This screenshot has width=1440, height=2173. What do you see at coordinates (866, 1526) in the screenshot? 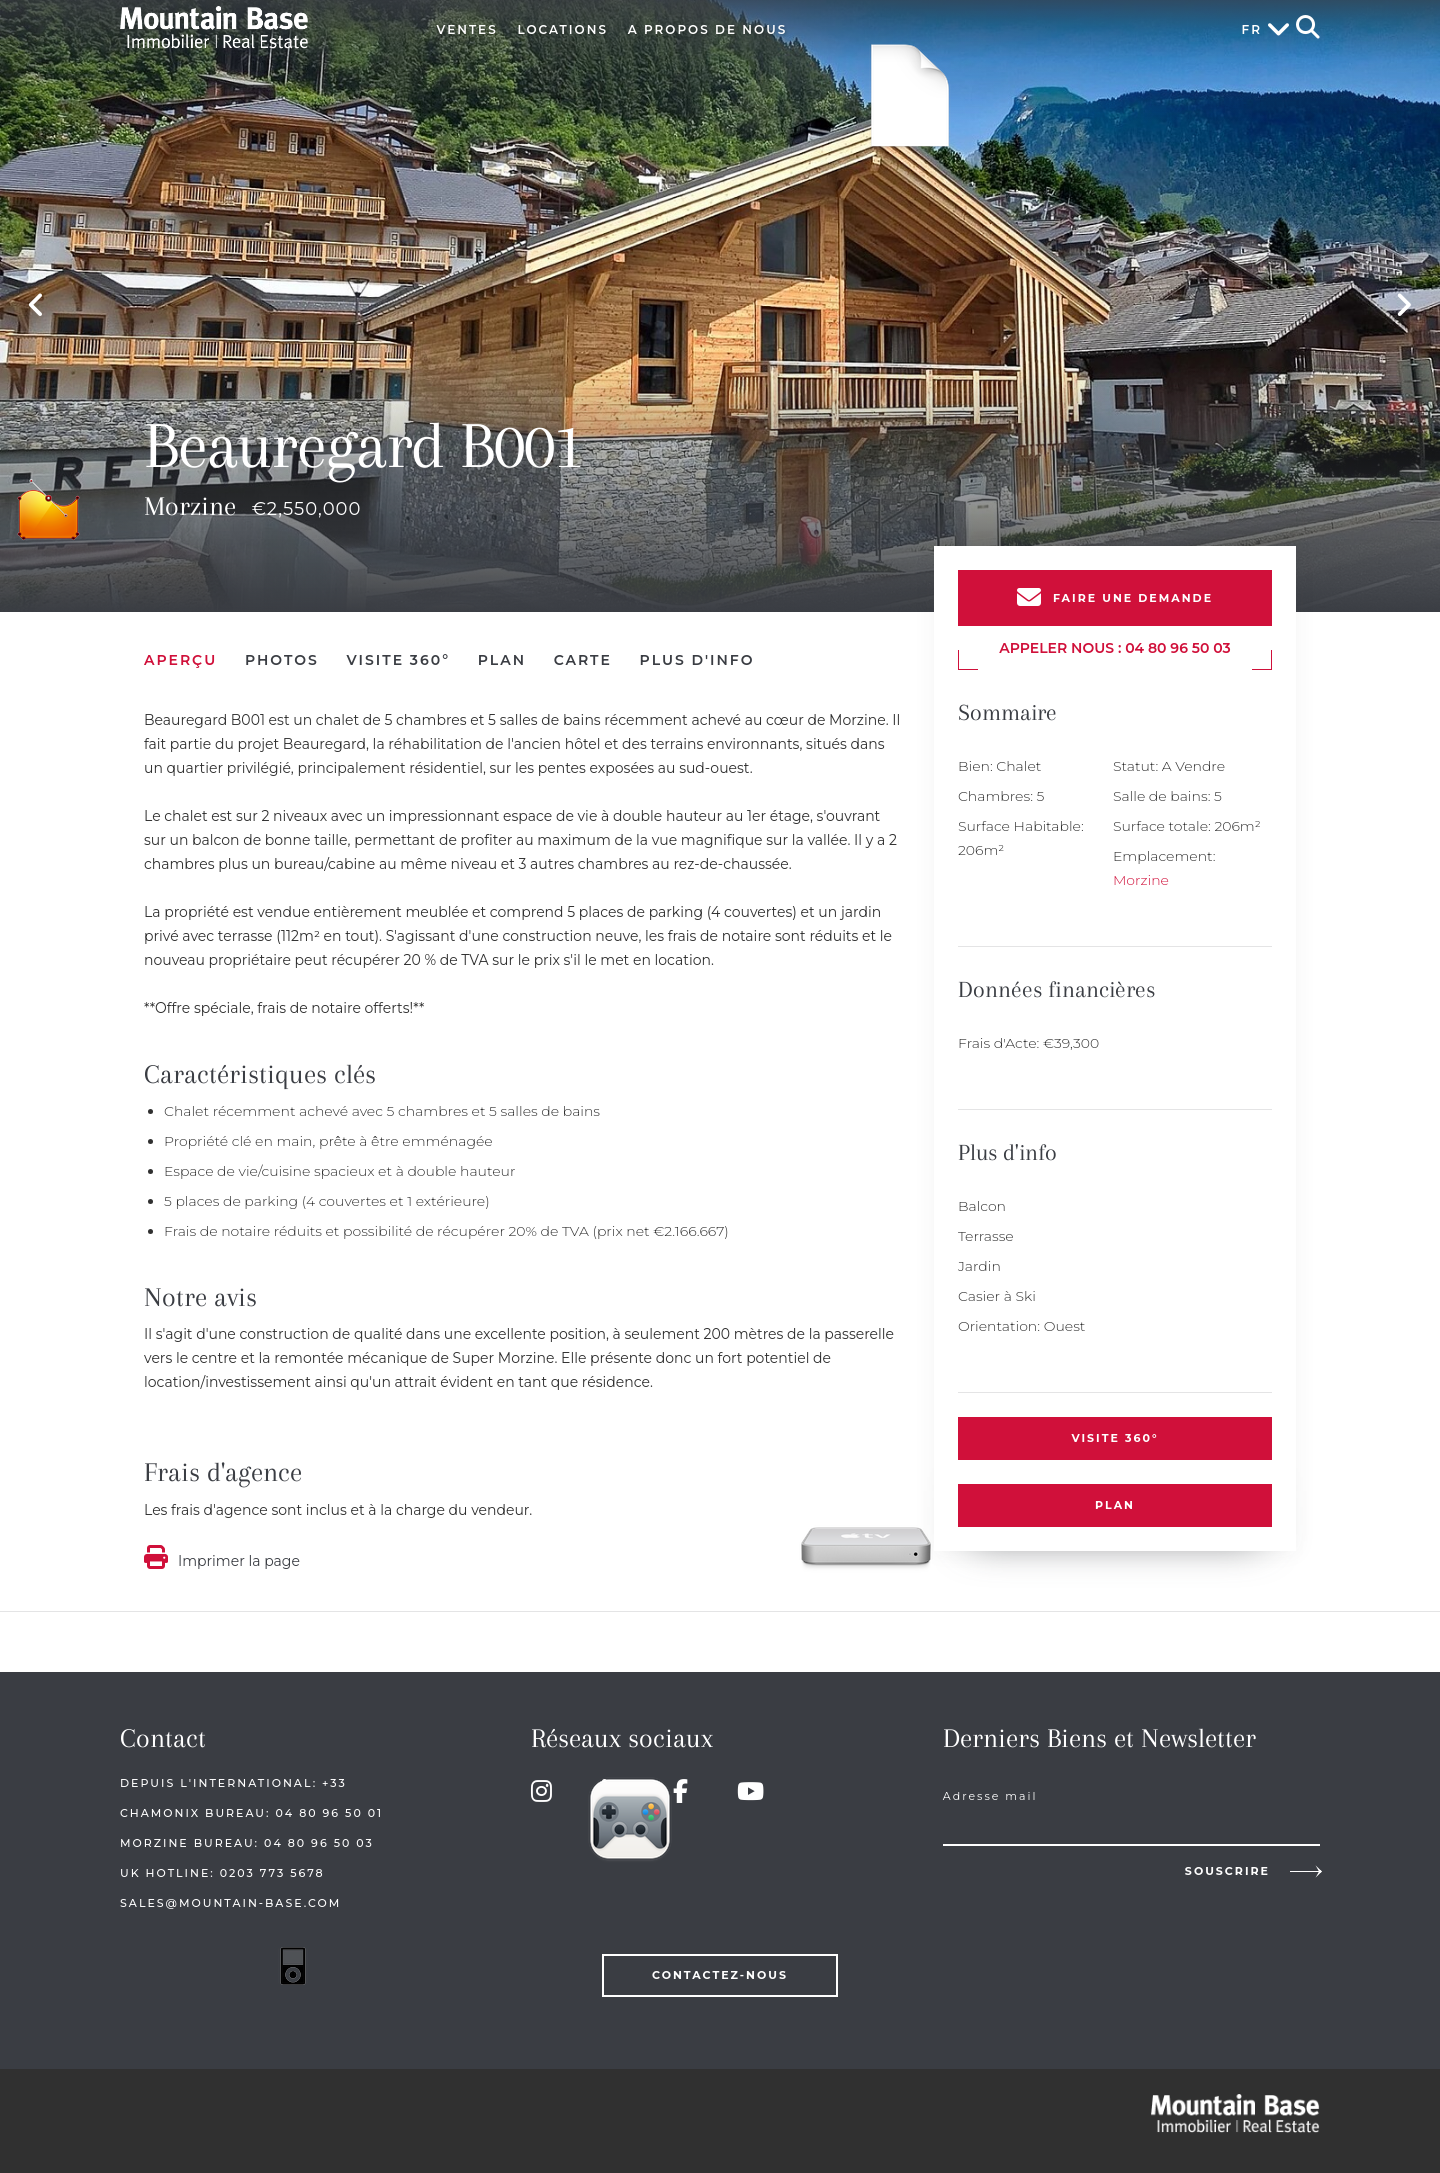
I see `apple tv device or app` at bounding box center [866, 1526].